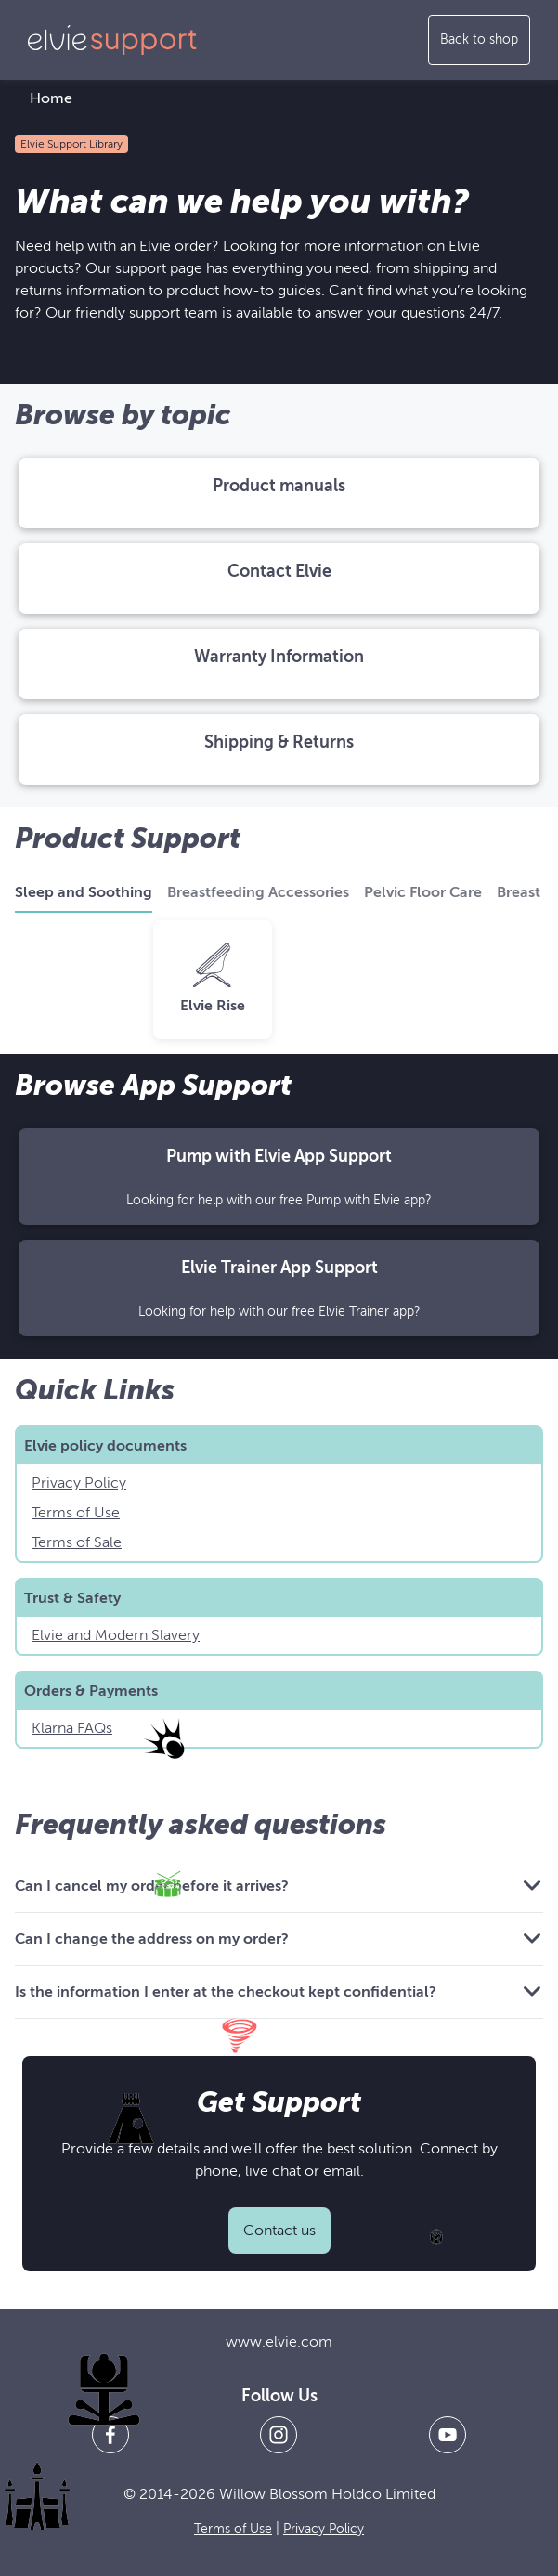  I want to click on access meditation or mindfulness features, so click(104, 2389).